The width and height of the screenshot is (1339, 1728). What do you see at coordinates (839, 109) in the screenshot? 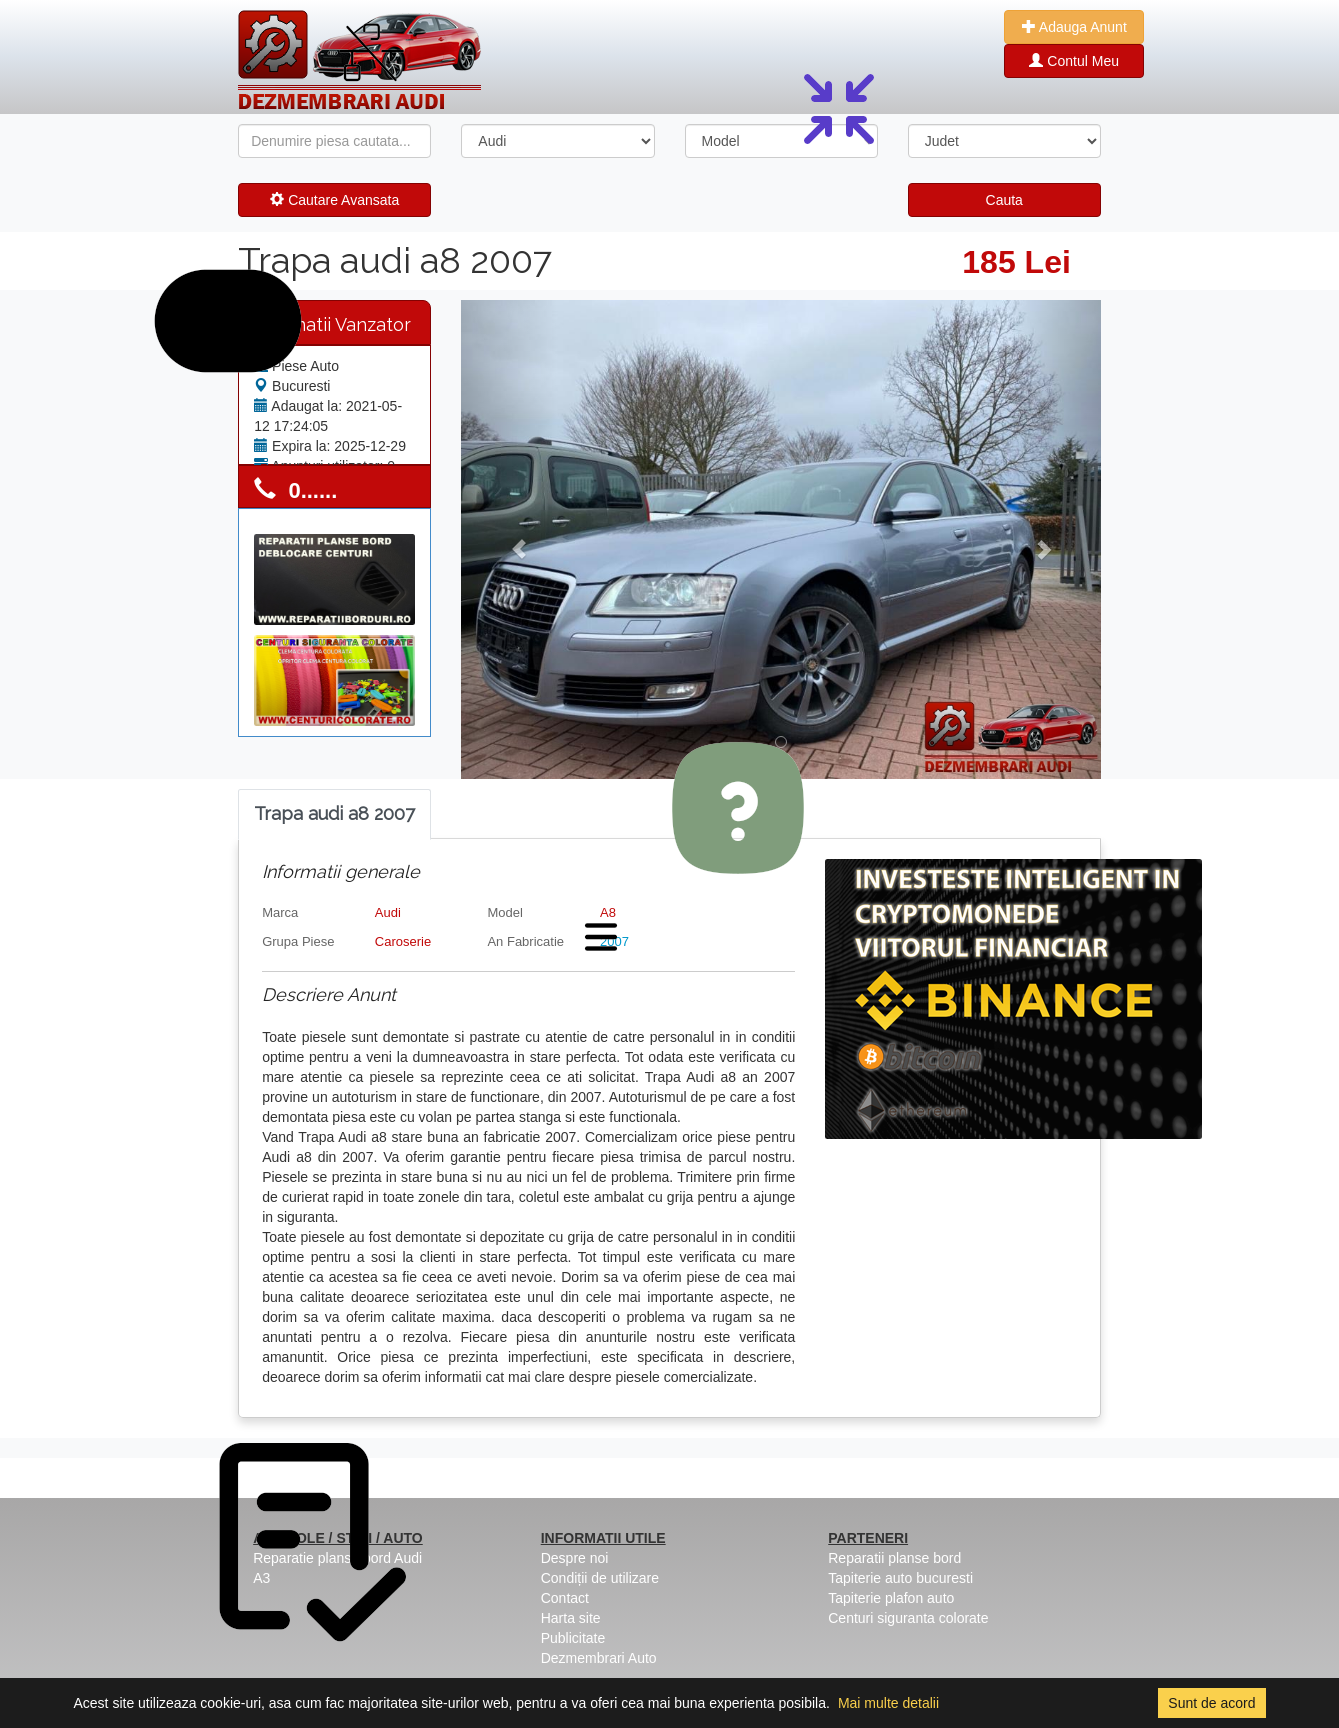
I see `minimize or collapse a window` at bounding box center [839, 109].